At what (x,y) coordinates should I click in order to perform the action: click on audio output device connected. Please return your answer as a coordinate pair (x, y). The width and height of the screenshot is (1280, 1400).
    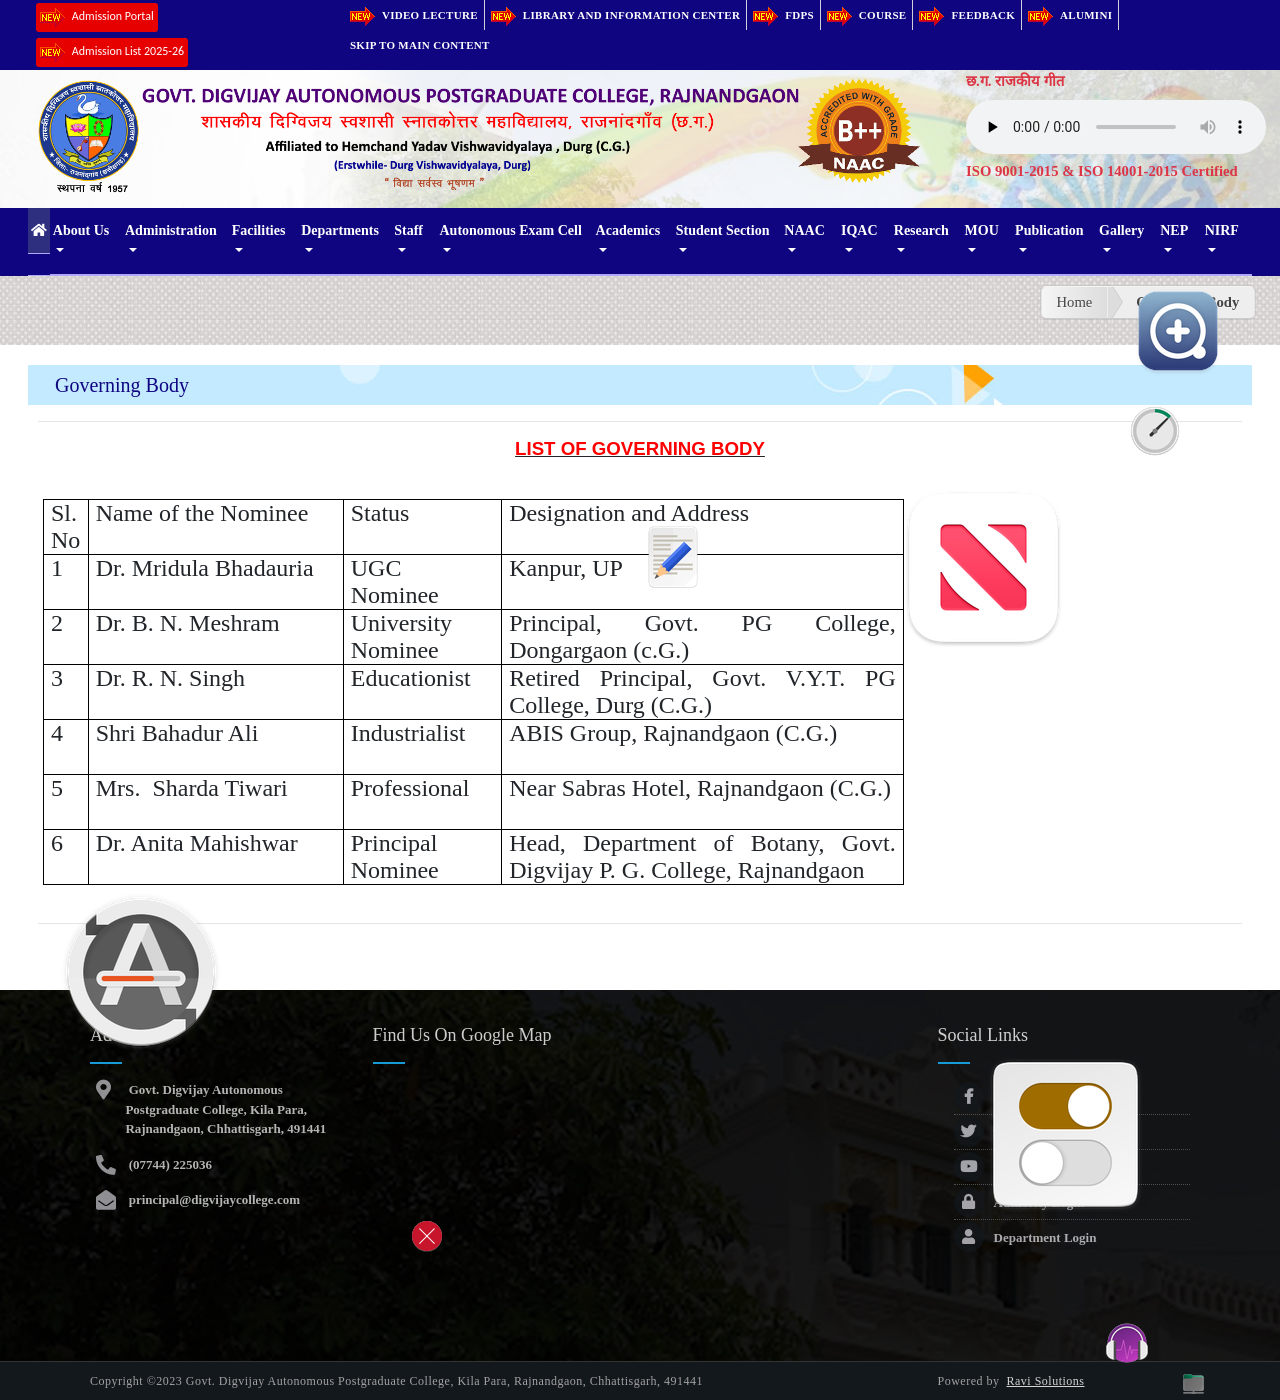
    Looking at the image, I should click on (1127, 1343).